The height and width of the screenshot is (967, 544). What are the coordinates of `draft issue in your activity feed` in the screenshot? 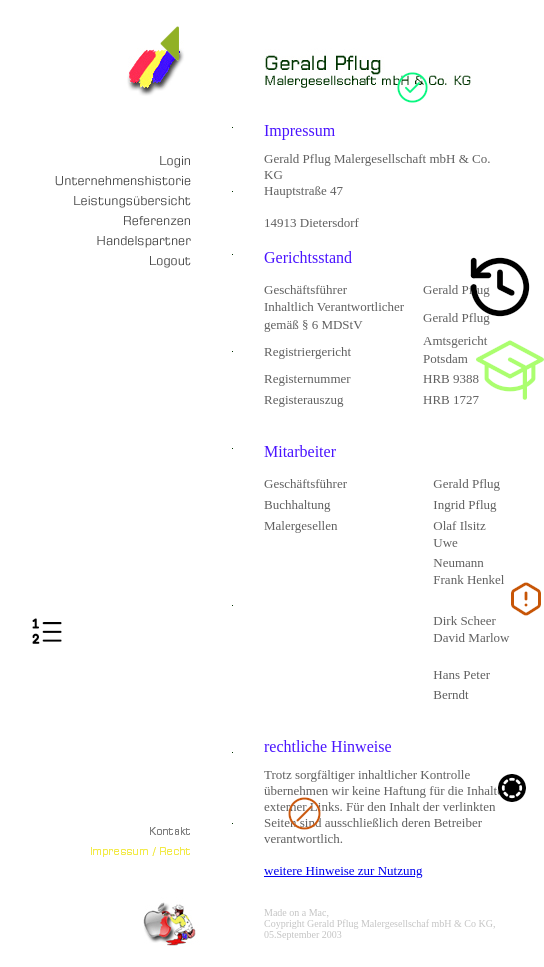 It's located at (512, 788).